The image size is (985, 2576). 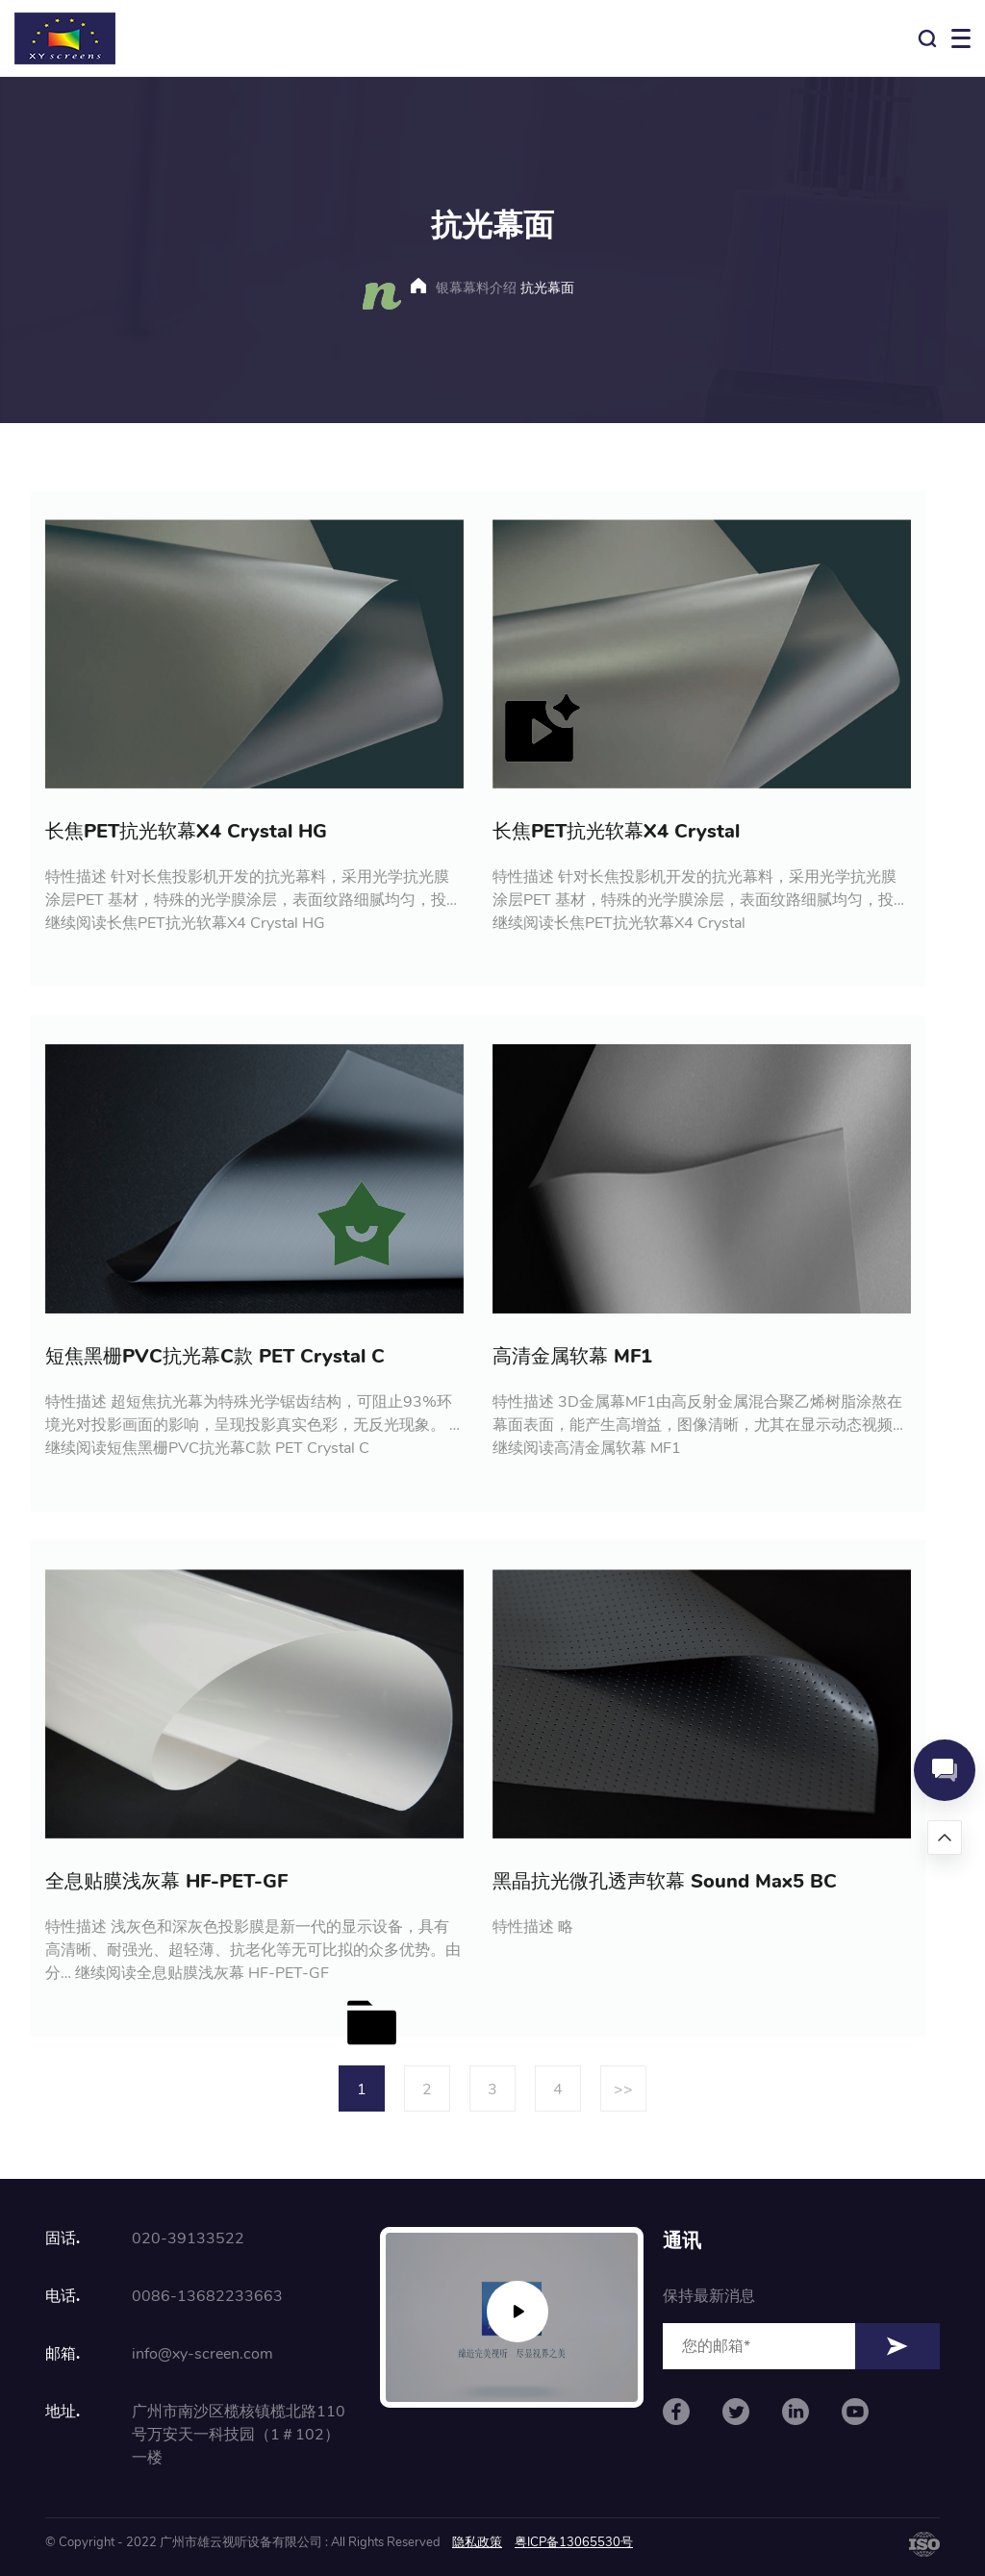 I want to click on notist app logo, so click(x=382, y=296).